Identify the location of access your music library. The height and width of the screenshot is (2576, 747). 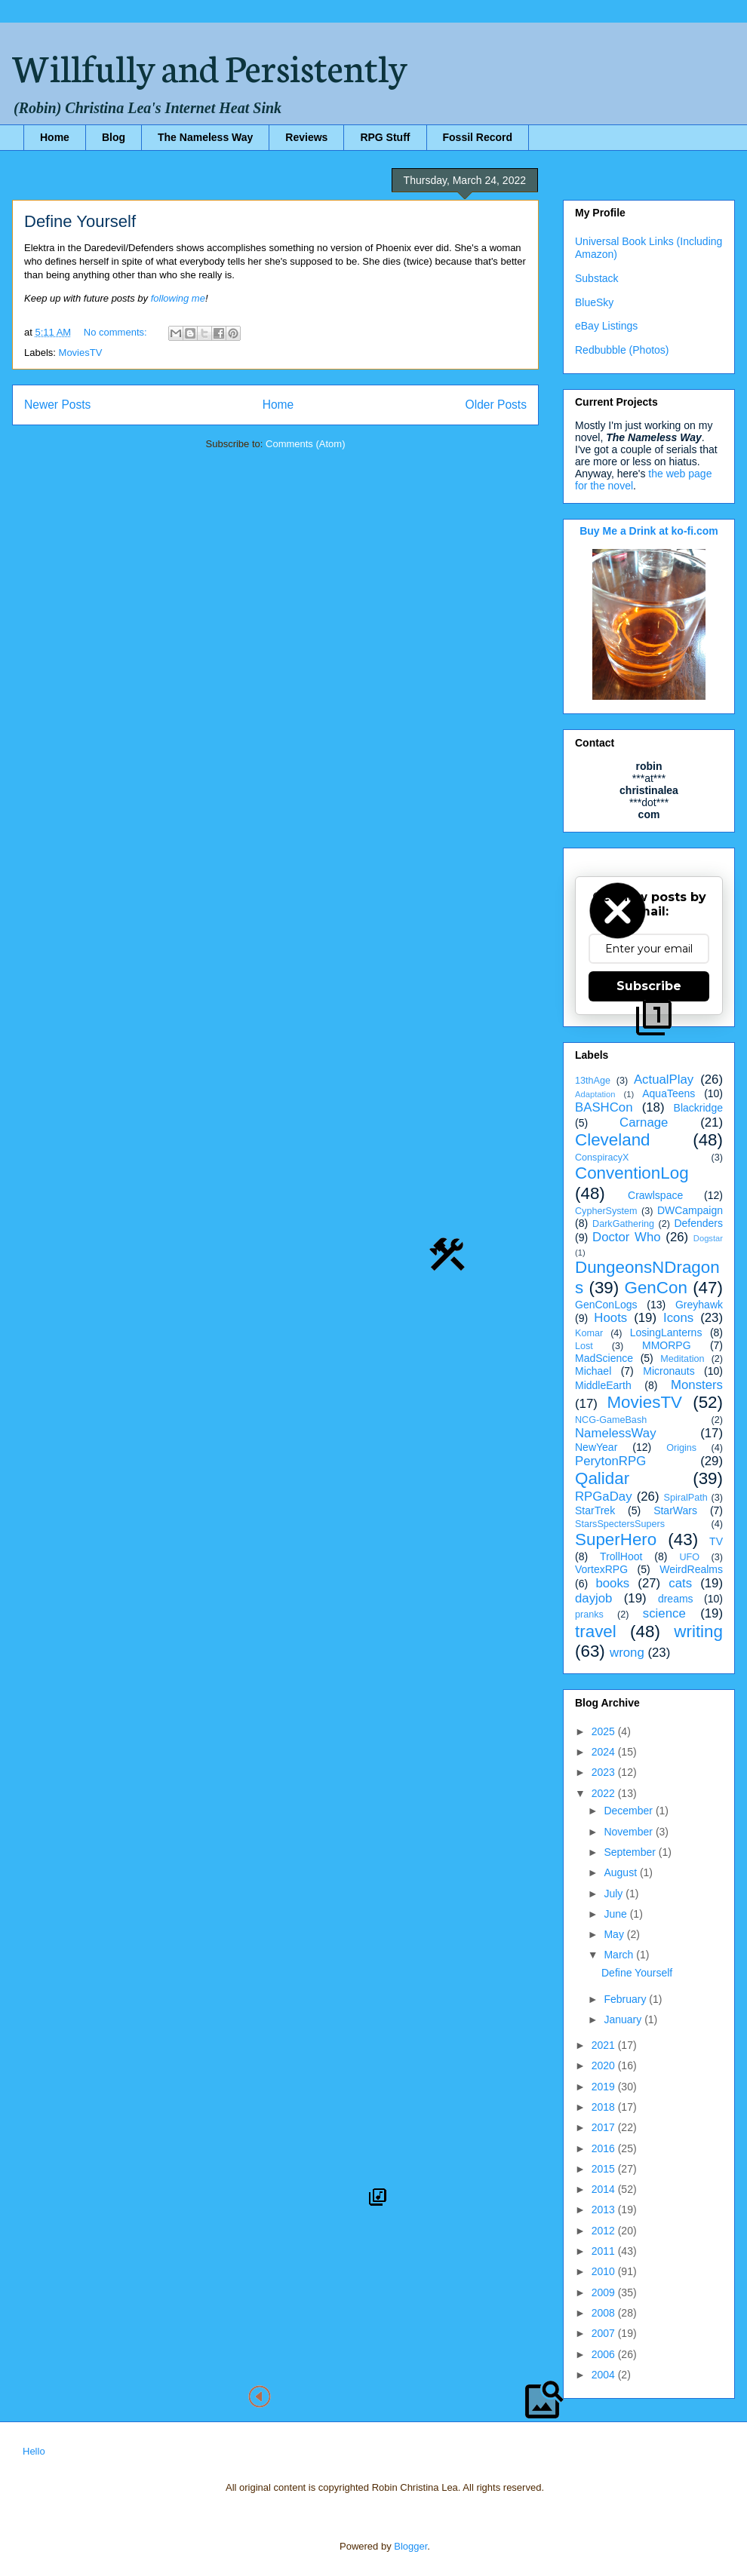
(377, 2197).